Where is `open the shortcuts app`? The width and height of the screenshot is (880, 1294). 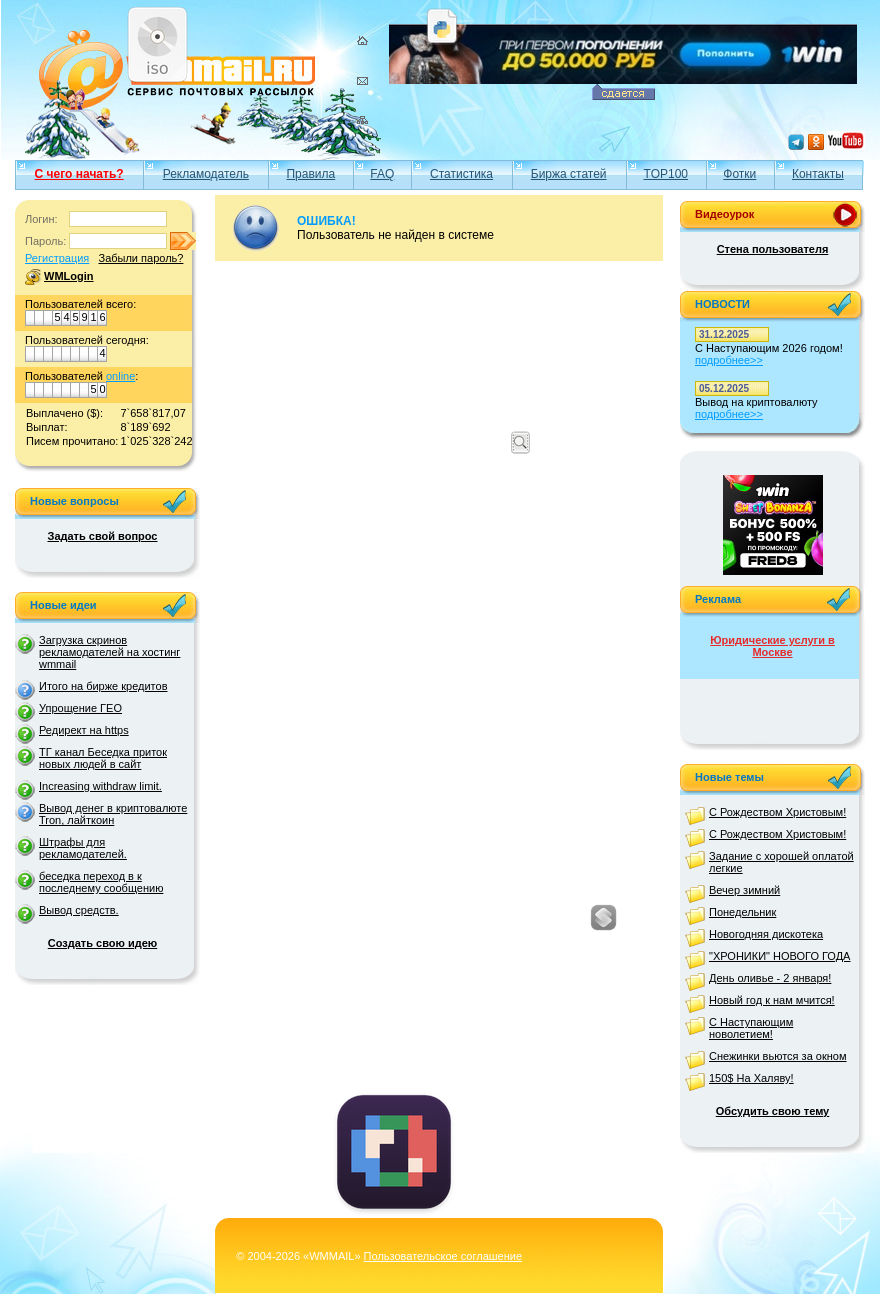
open the shortcuts app is located at coordinates (603, 917).